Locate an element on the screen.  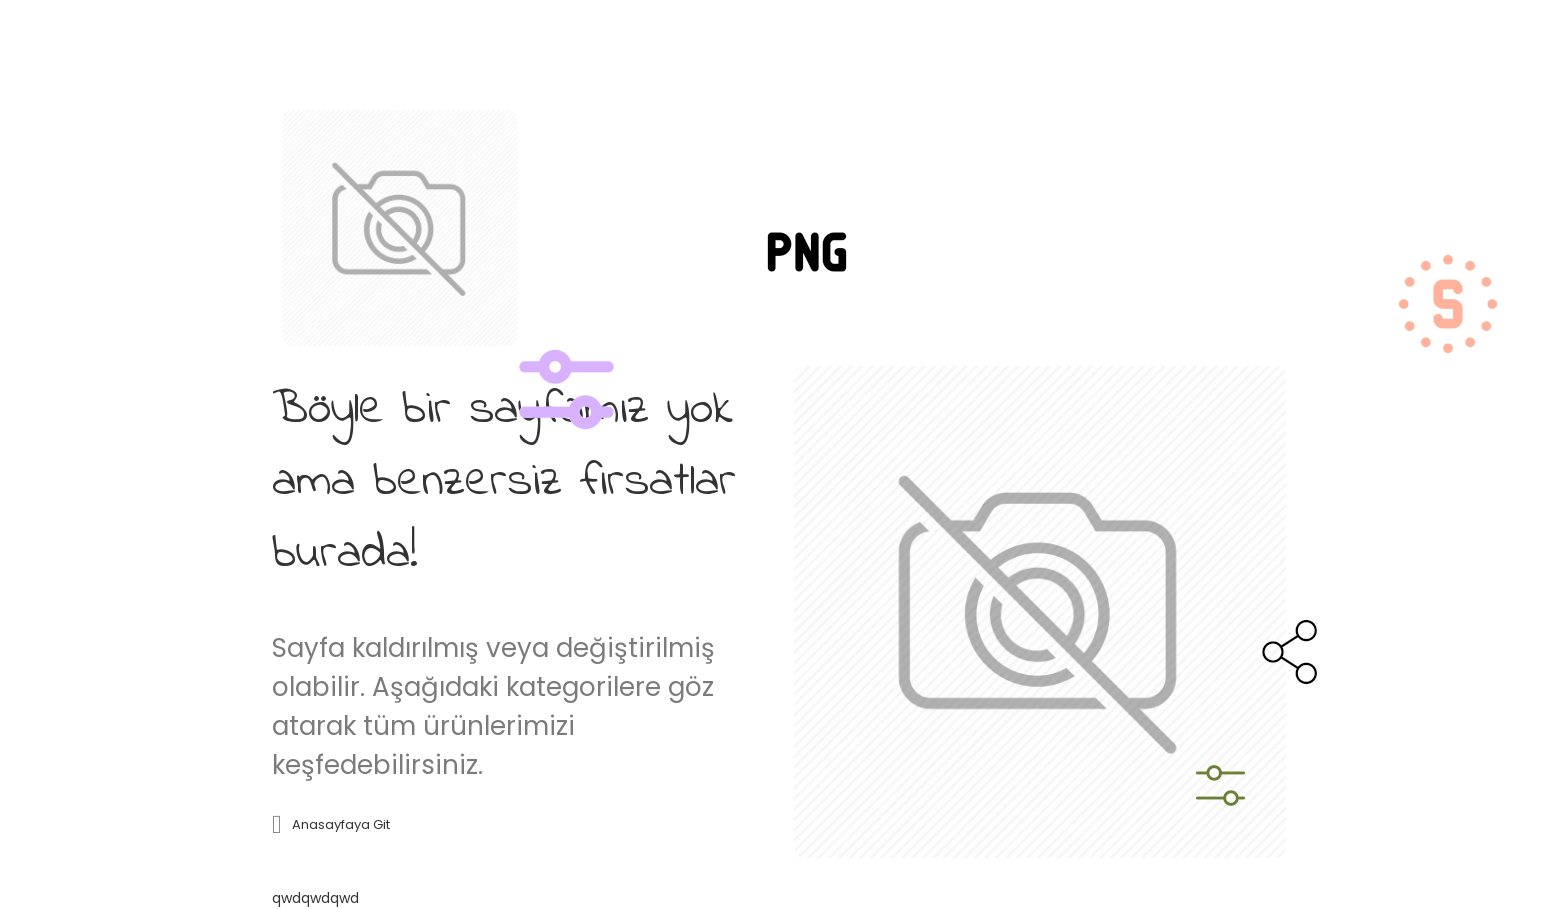
share content to social networks is located at coordinates (1292, 652).